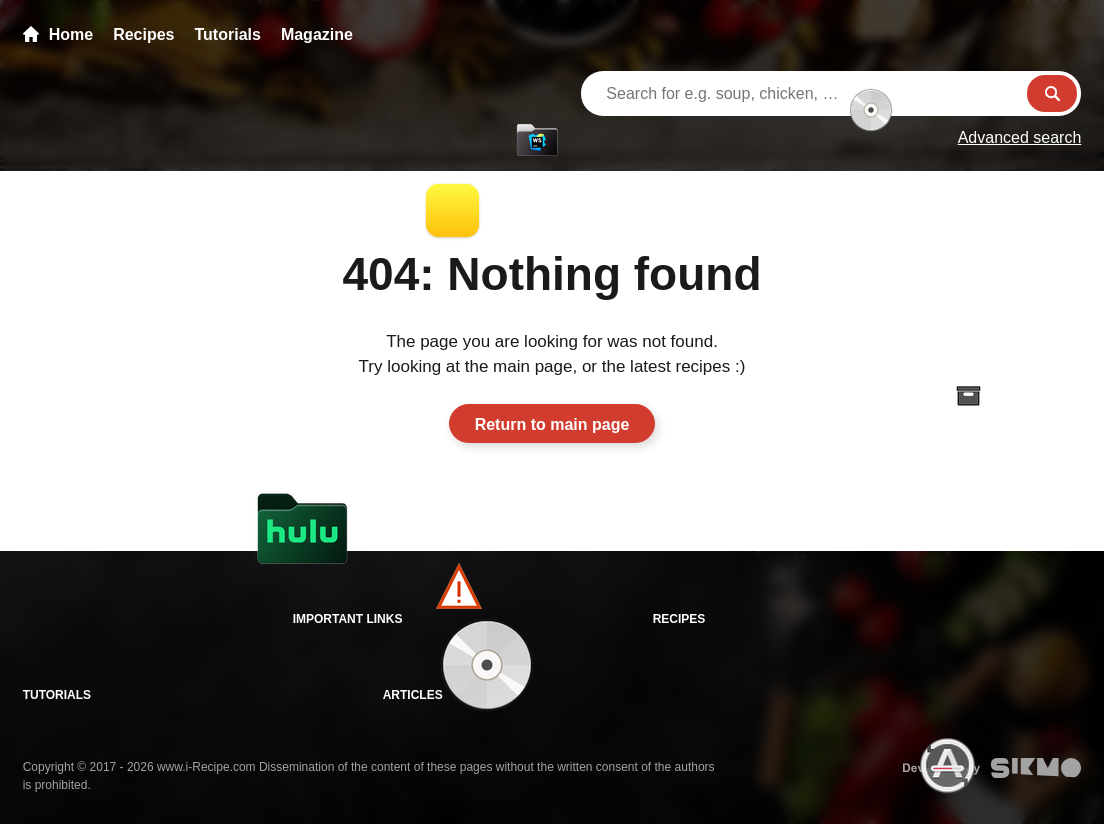 Image resolution: width=1104 pixels, height=824 pixels. What do you see at coordinates (487, 665) in the screenshot?
I see `indicates a CD-RW (rewritable disc) drive or media` at bounding box center [487, 665].